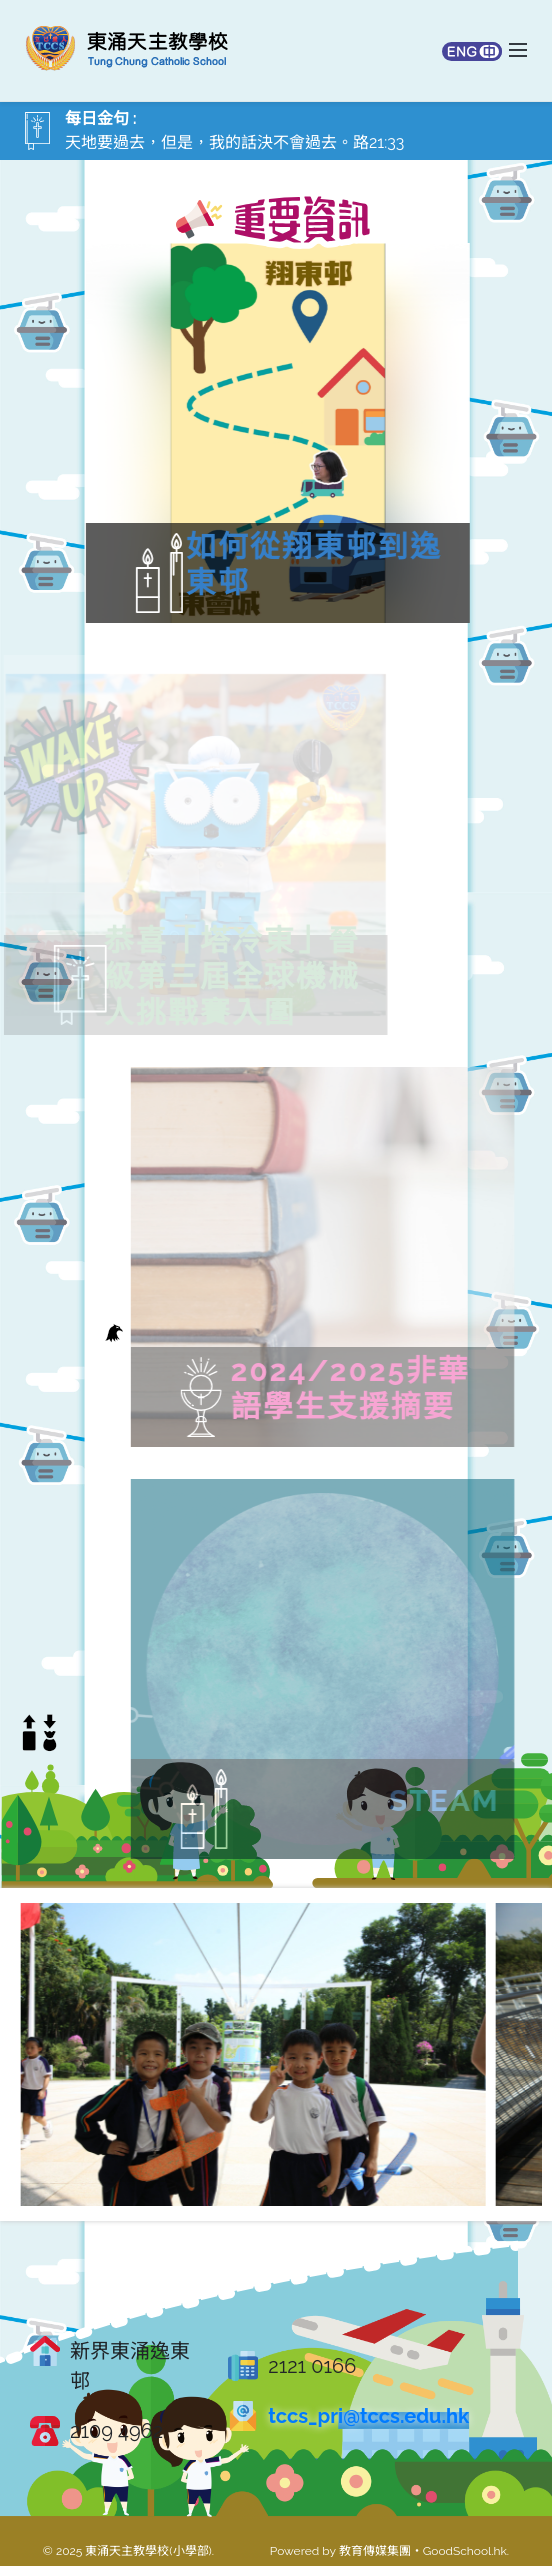  What do you see at coordinates (39, 1732) in the screenshot?
I see `sell or trade a card from your inventory` at bounding box center [39, 1732].